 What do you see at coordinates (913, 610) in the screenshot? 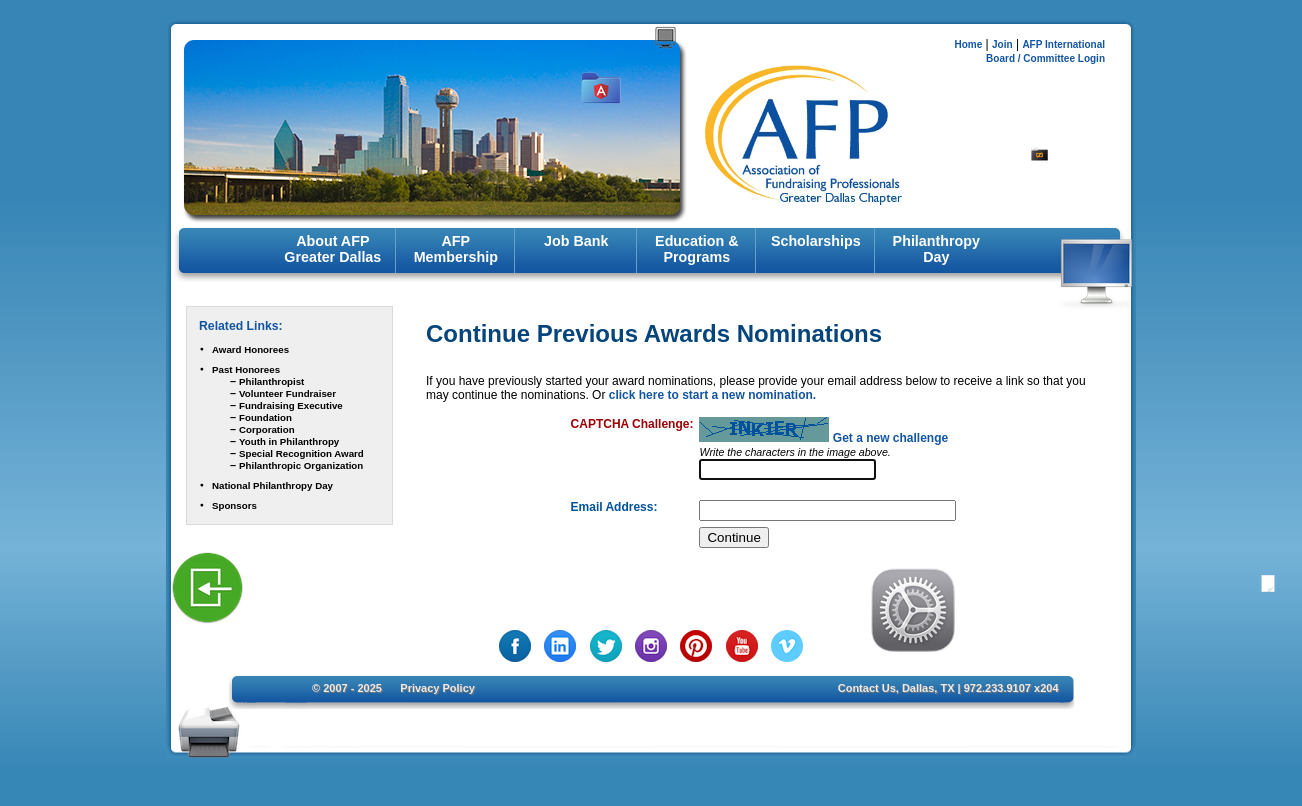
I see `open system settings` at bounding box center [913, 610].